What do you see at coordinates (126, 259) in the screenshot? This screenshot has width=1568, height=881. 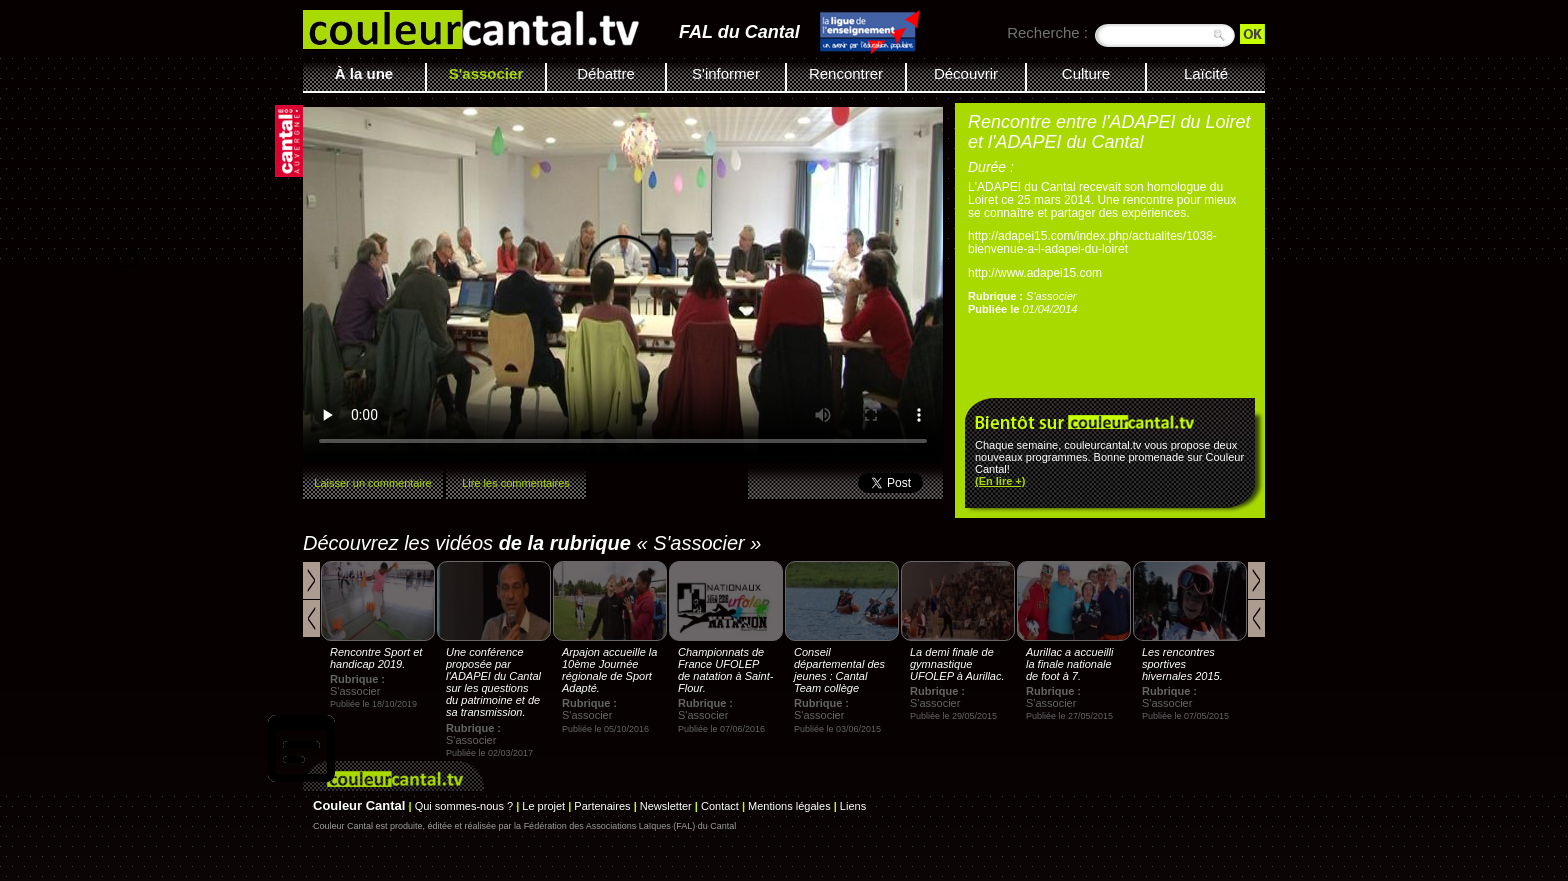 I see `open a new browser tab` at bounding box center [126, 259].